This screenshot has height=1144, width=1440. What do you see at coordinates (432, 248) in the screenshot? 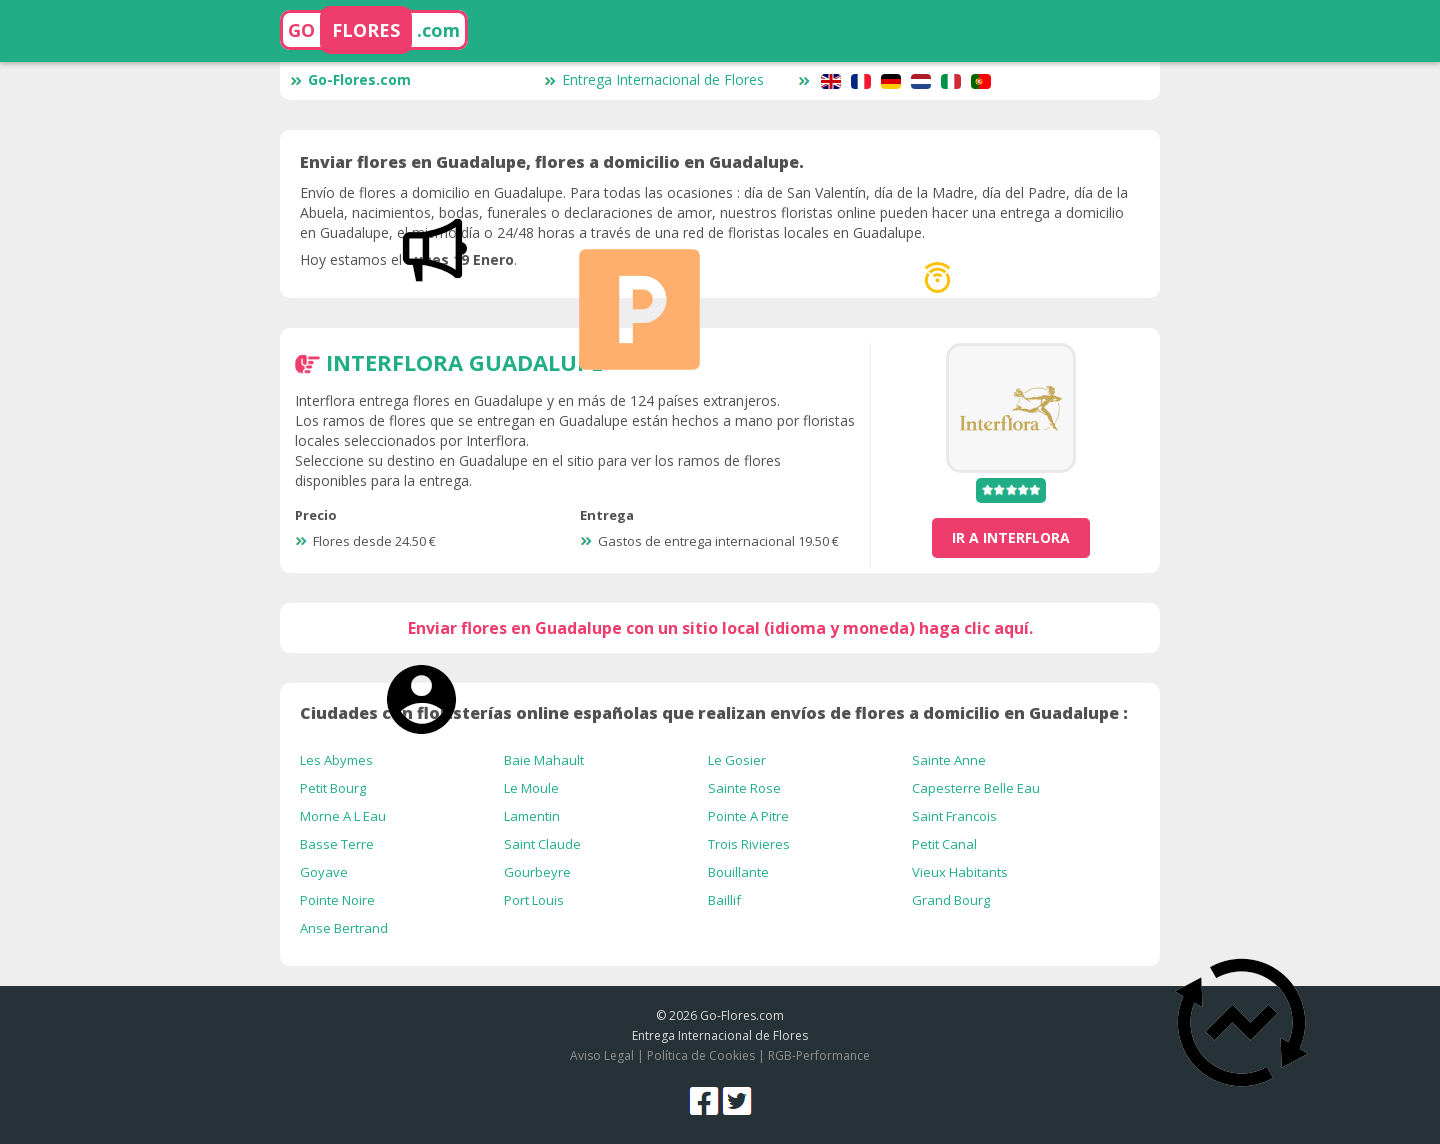
I see `make an announcement or broadcast` at bounding box center [432, 248].